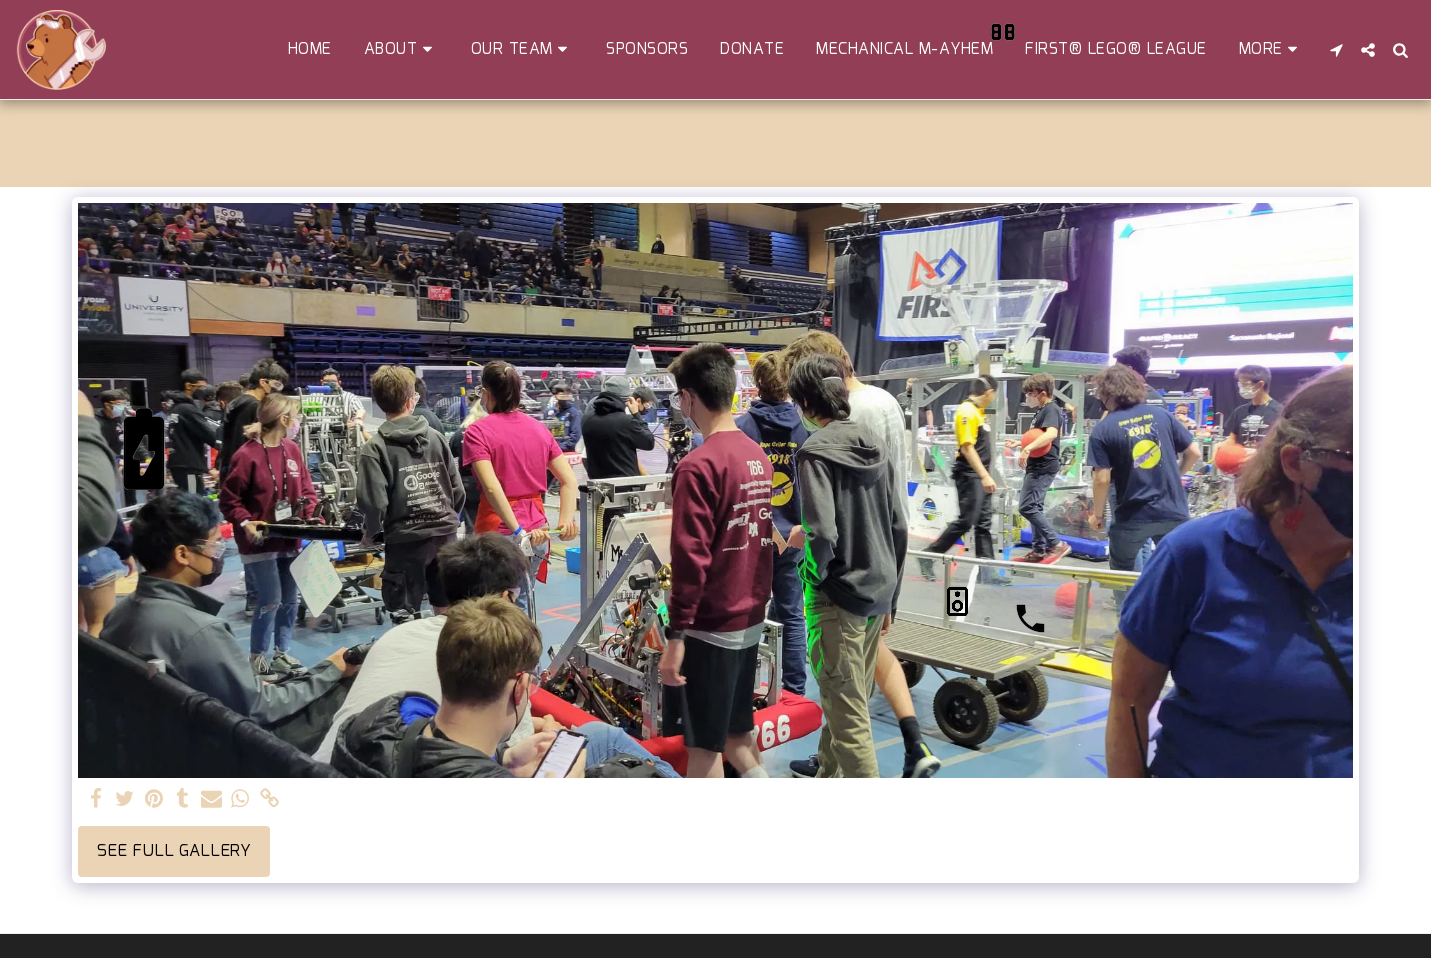 The width and height of the screenshot is (1431, 958). I want to click on displays the number 88 as a numeric indicator or count, so click(1003, 32).